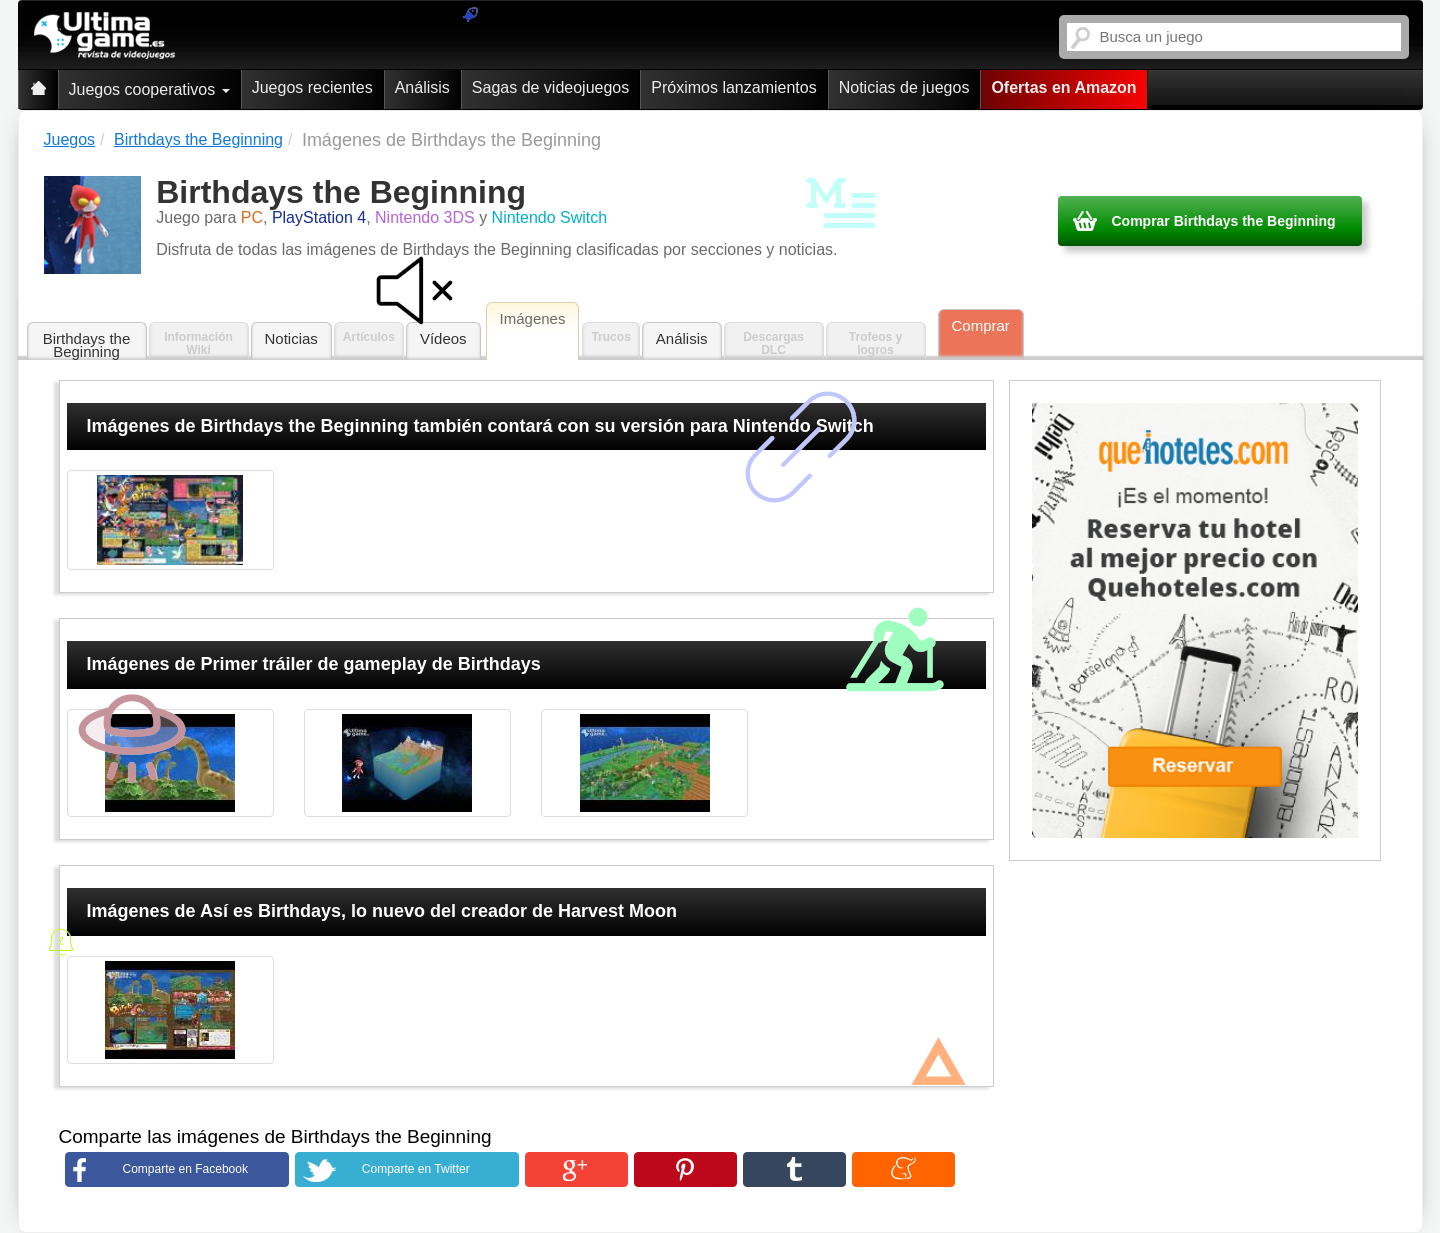 Image resolution: width=1440 pixels, height=1233 pixels. I want to click on access fishing or marine-related features, so click(471, 14).